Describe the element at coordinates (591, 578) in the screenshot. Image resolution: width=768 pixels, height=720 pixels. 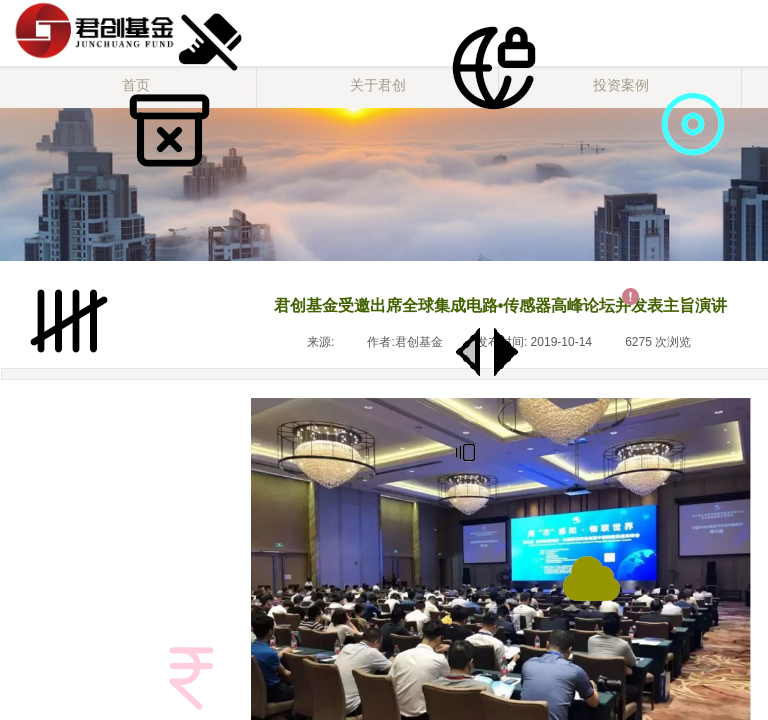
I see `cloud storage or sync status` at that location.